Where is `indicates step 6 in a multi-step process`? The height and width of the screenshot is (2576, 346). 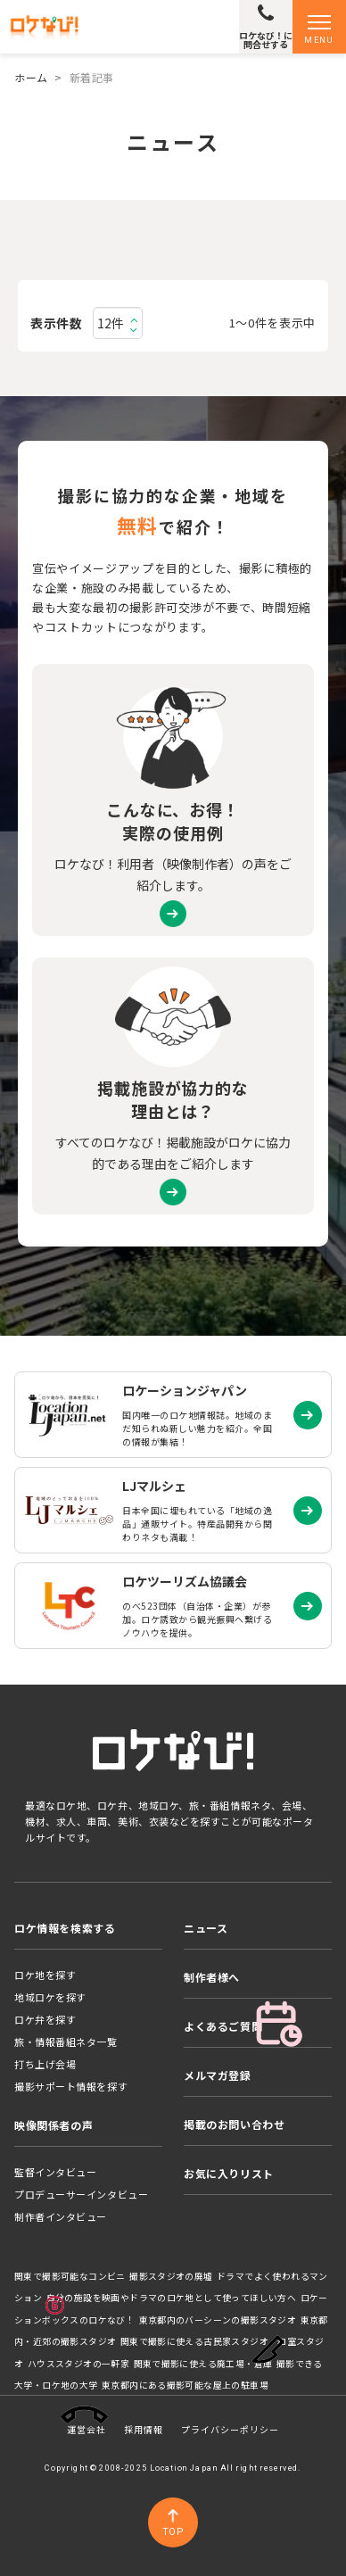 indicates step 6 in a multi-step process is located at coordinates (54, 2305).